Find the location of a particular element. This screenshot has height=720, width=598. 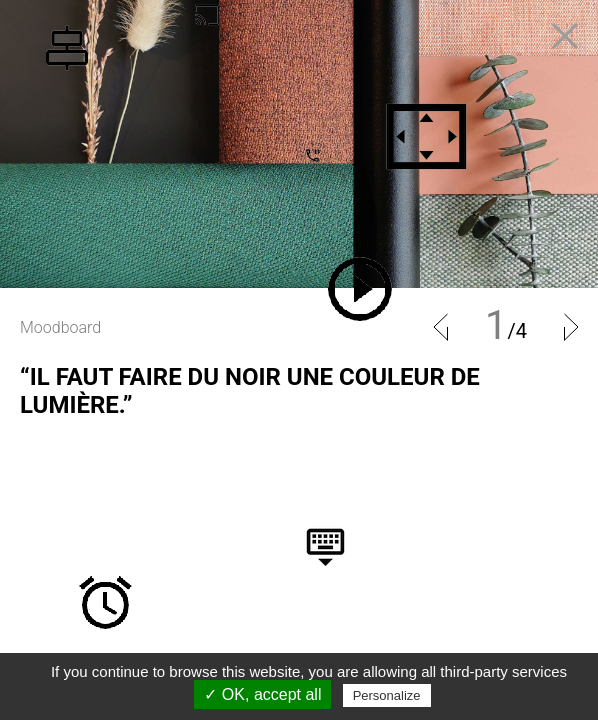

set or manage alarms is located at coordinates (105, 602).